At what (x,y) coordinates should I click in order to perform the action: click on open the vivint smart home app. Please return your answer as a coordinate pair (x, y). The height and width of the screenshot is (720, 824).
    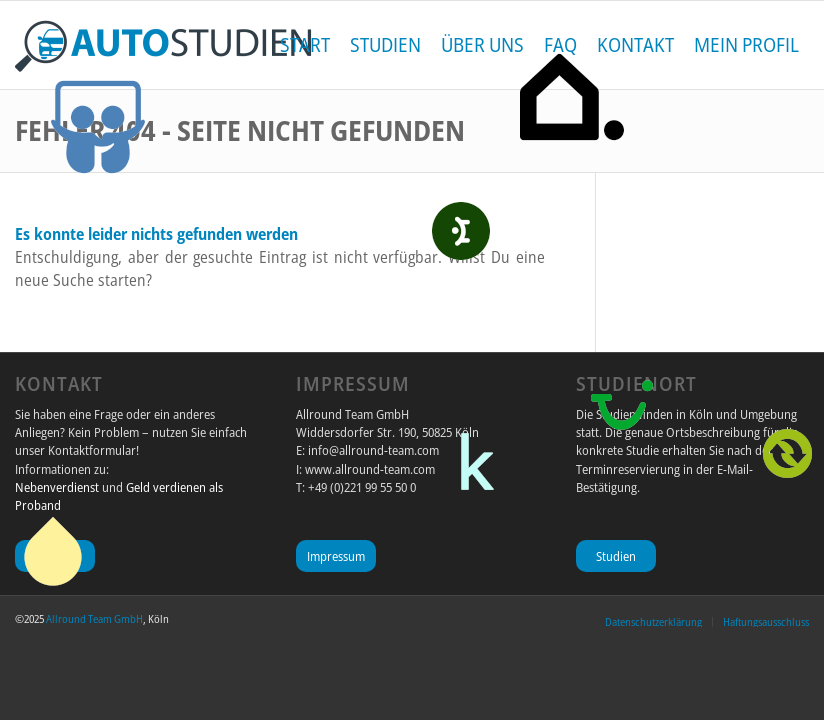
    Looking at the image, I should click on (572, 97).